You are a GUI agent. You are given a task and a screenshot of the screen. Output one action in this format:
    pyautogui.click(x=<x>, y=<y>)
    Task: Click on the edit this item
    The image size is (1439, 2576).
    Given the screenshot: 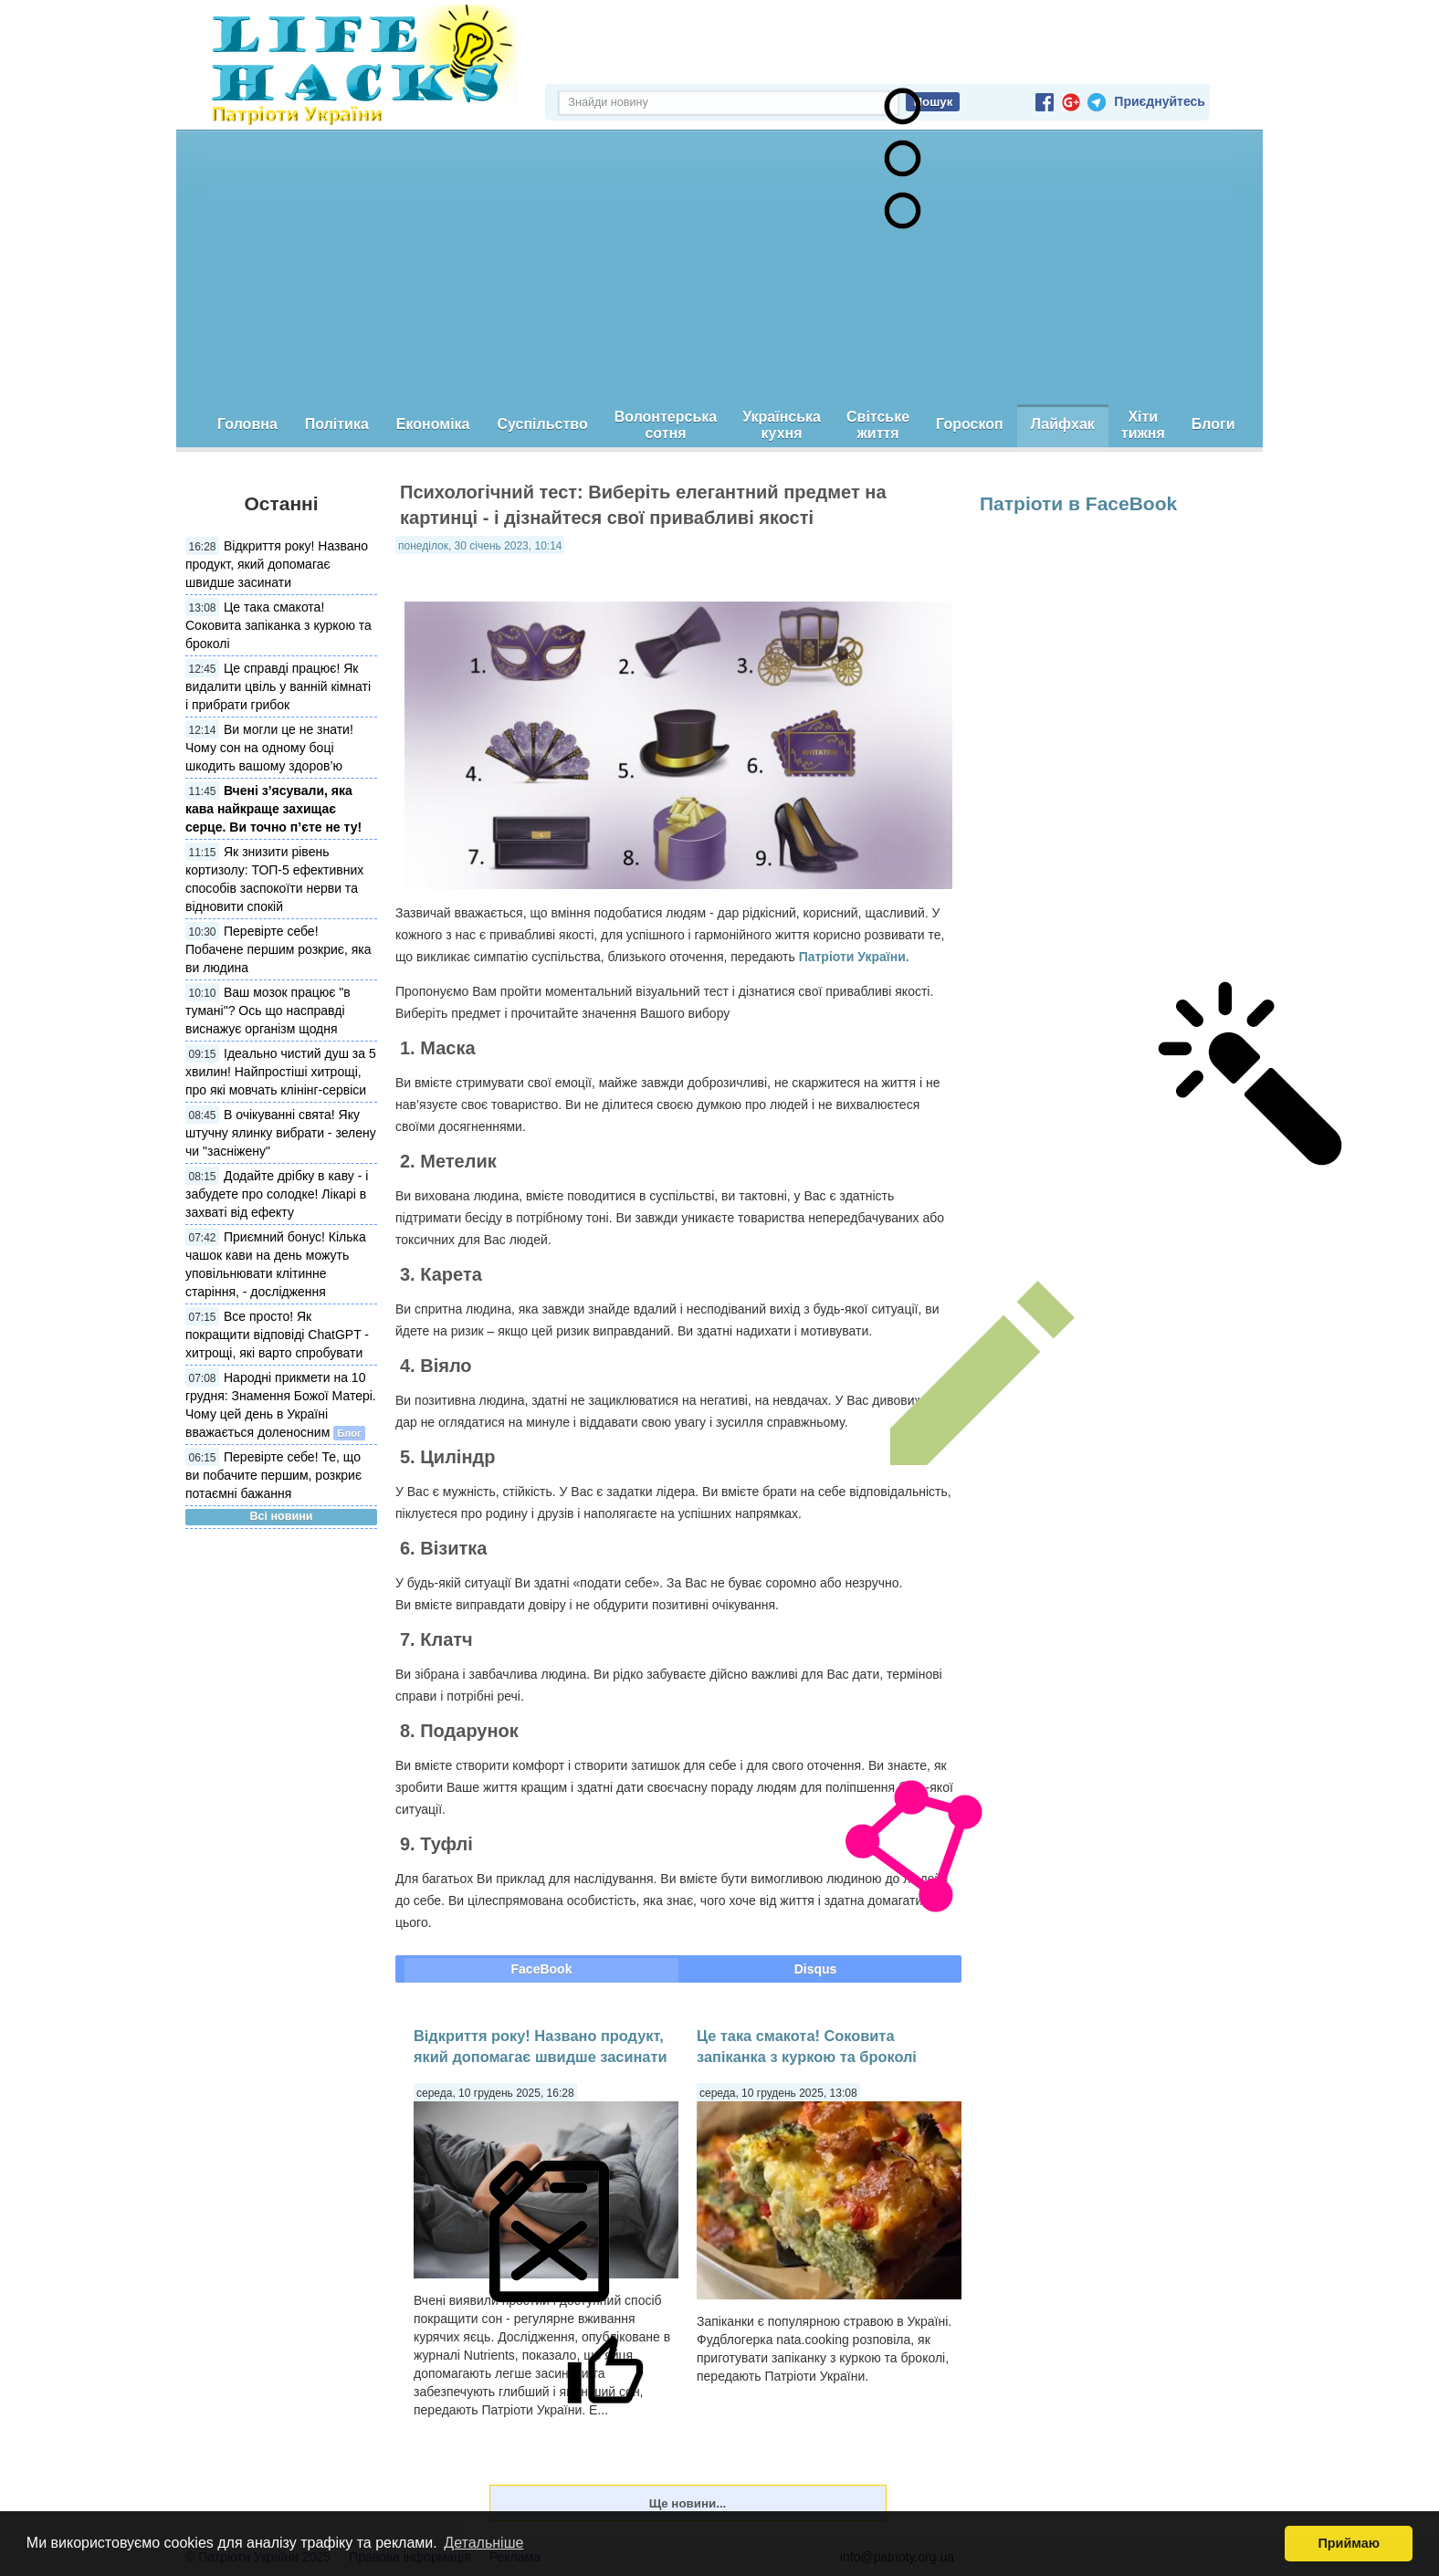 What is the action you would take?
    pyautogui.click(x=982, y=1373)
    